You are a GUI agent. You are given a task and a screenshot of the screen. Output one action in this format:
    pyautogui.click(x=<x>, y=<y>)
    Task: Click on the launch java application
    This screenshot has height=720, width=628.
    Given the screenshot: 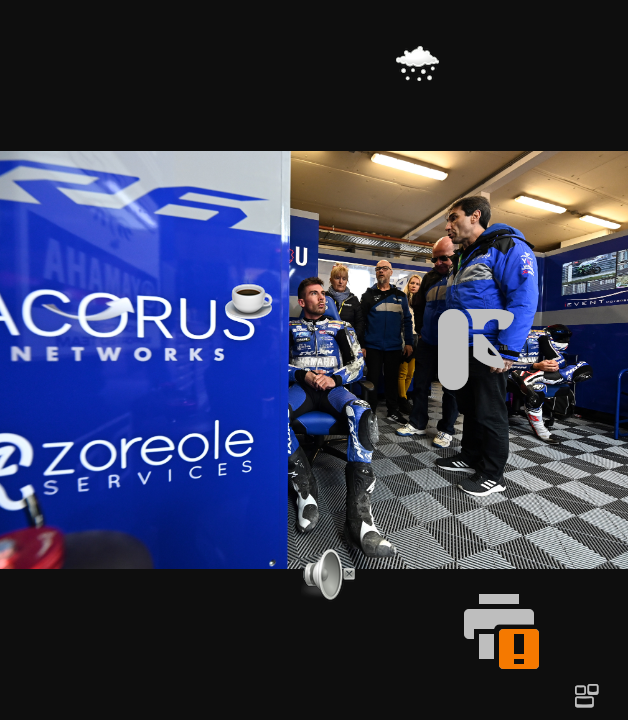 What is the action you would take?
    pyautogui.click(x=248, y=300)
    